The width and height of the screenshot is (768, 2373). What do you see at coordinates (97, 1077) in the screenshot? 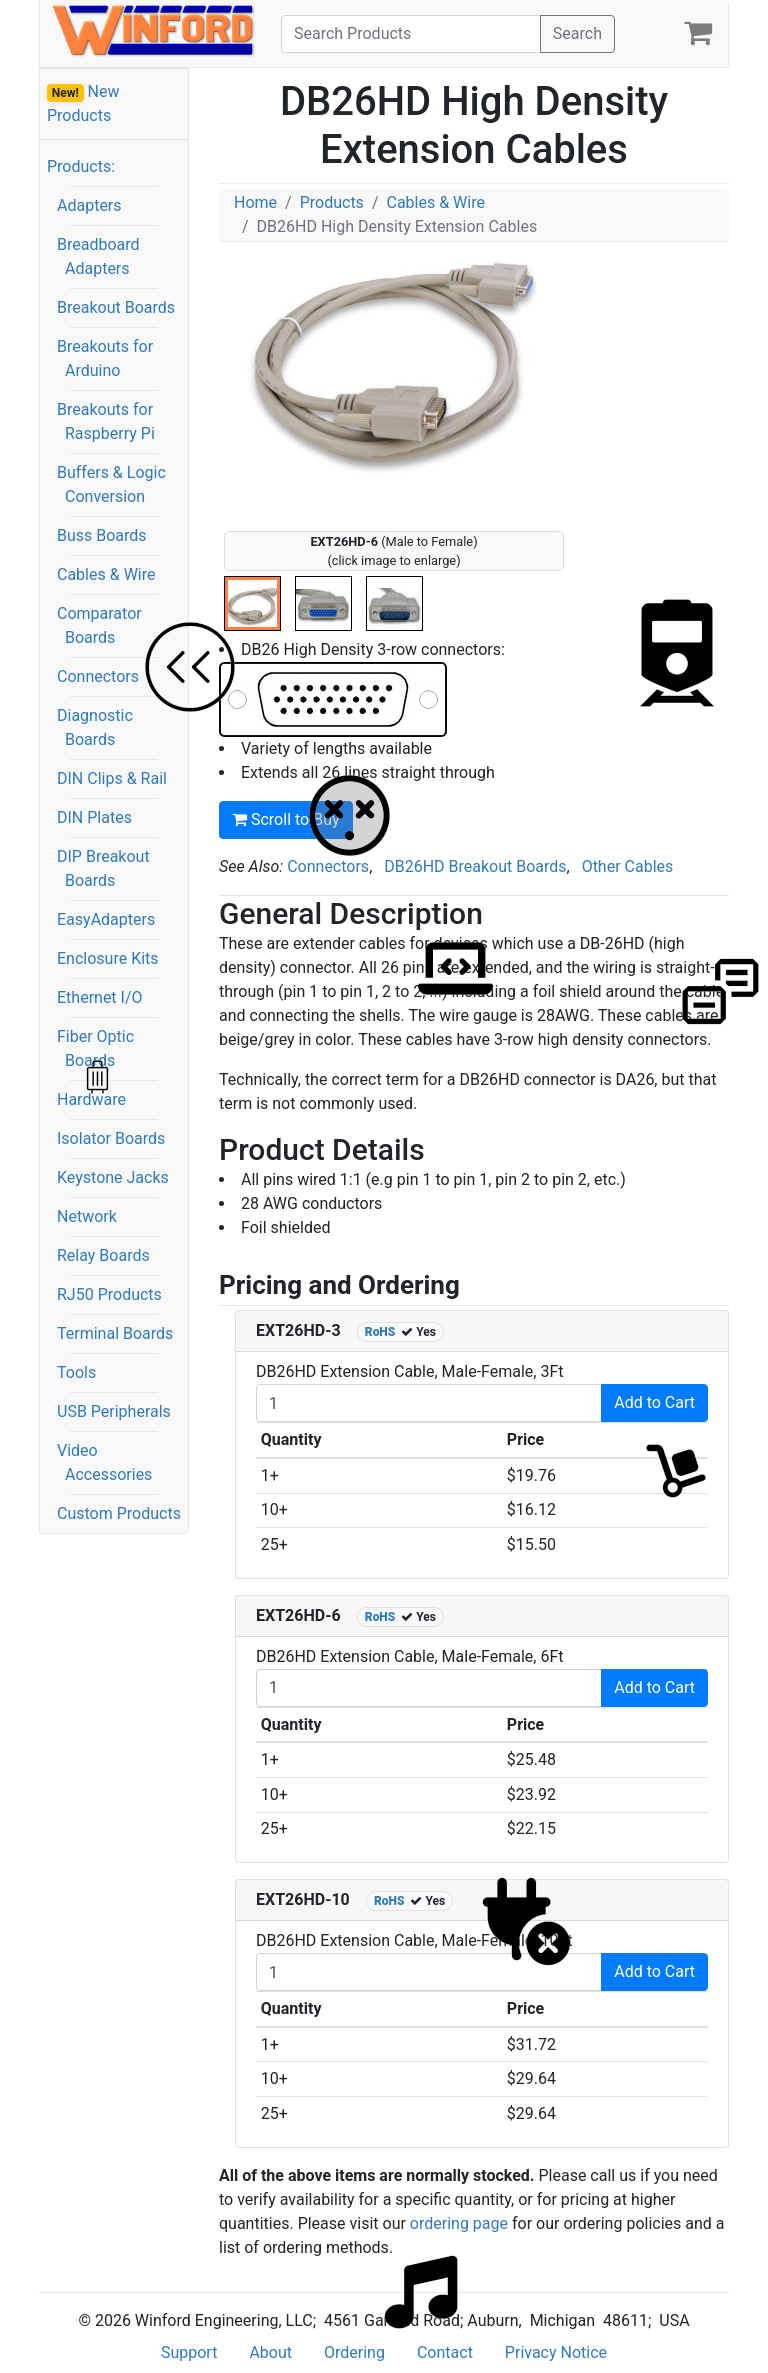
I see `manage travel or trip details` at bounding box center [97, 1077].